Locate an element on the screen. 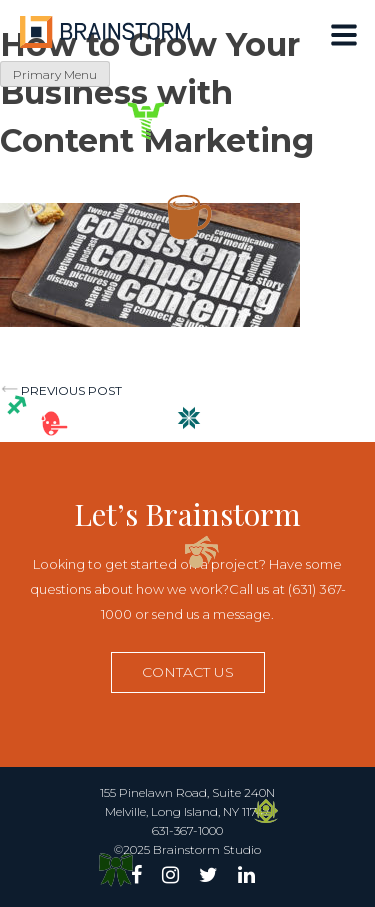 The width and height of the screenshot is (375, 907). access a café or coffee shop feature is located at coordinates (187, 216).